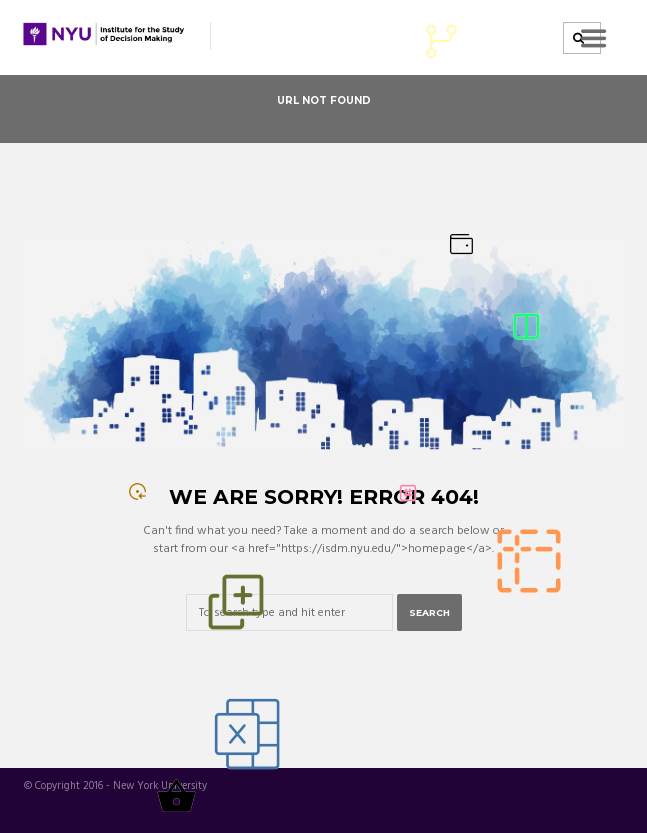 The image size is (647, 833). I want to click on access your wallet or payment methods, so click(461, 245).